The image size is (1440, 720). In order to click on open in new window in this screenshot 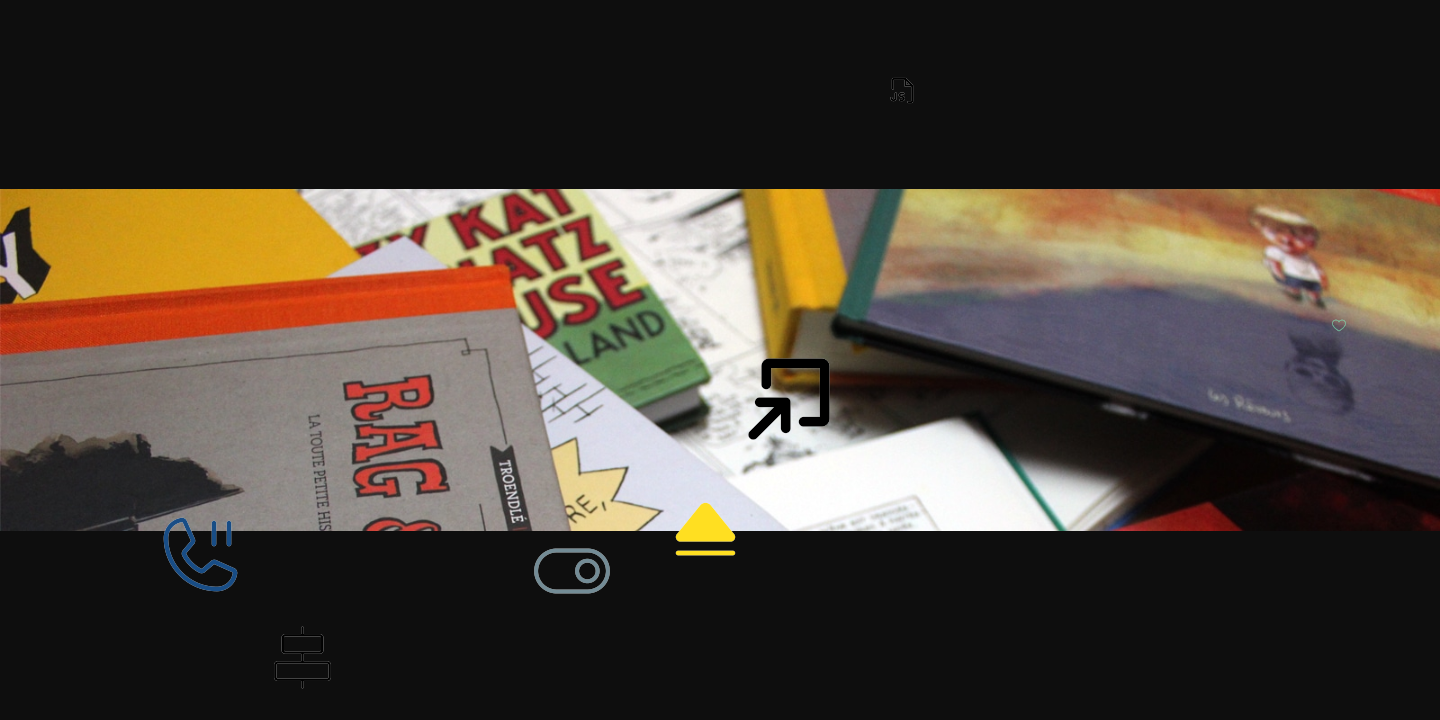, I will do `click(789, 399)`.